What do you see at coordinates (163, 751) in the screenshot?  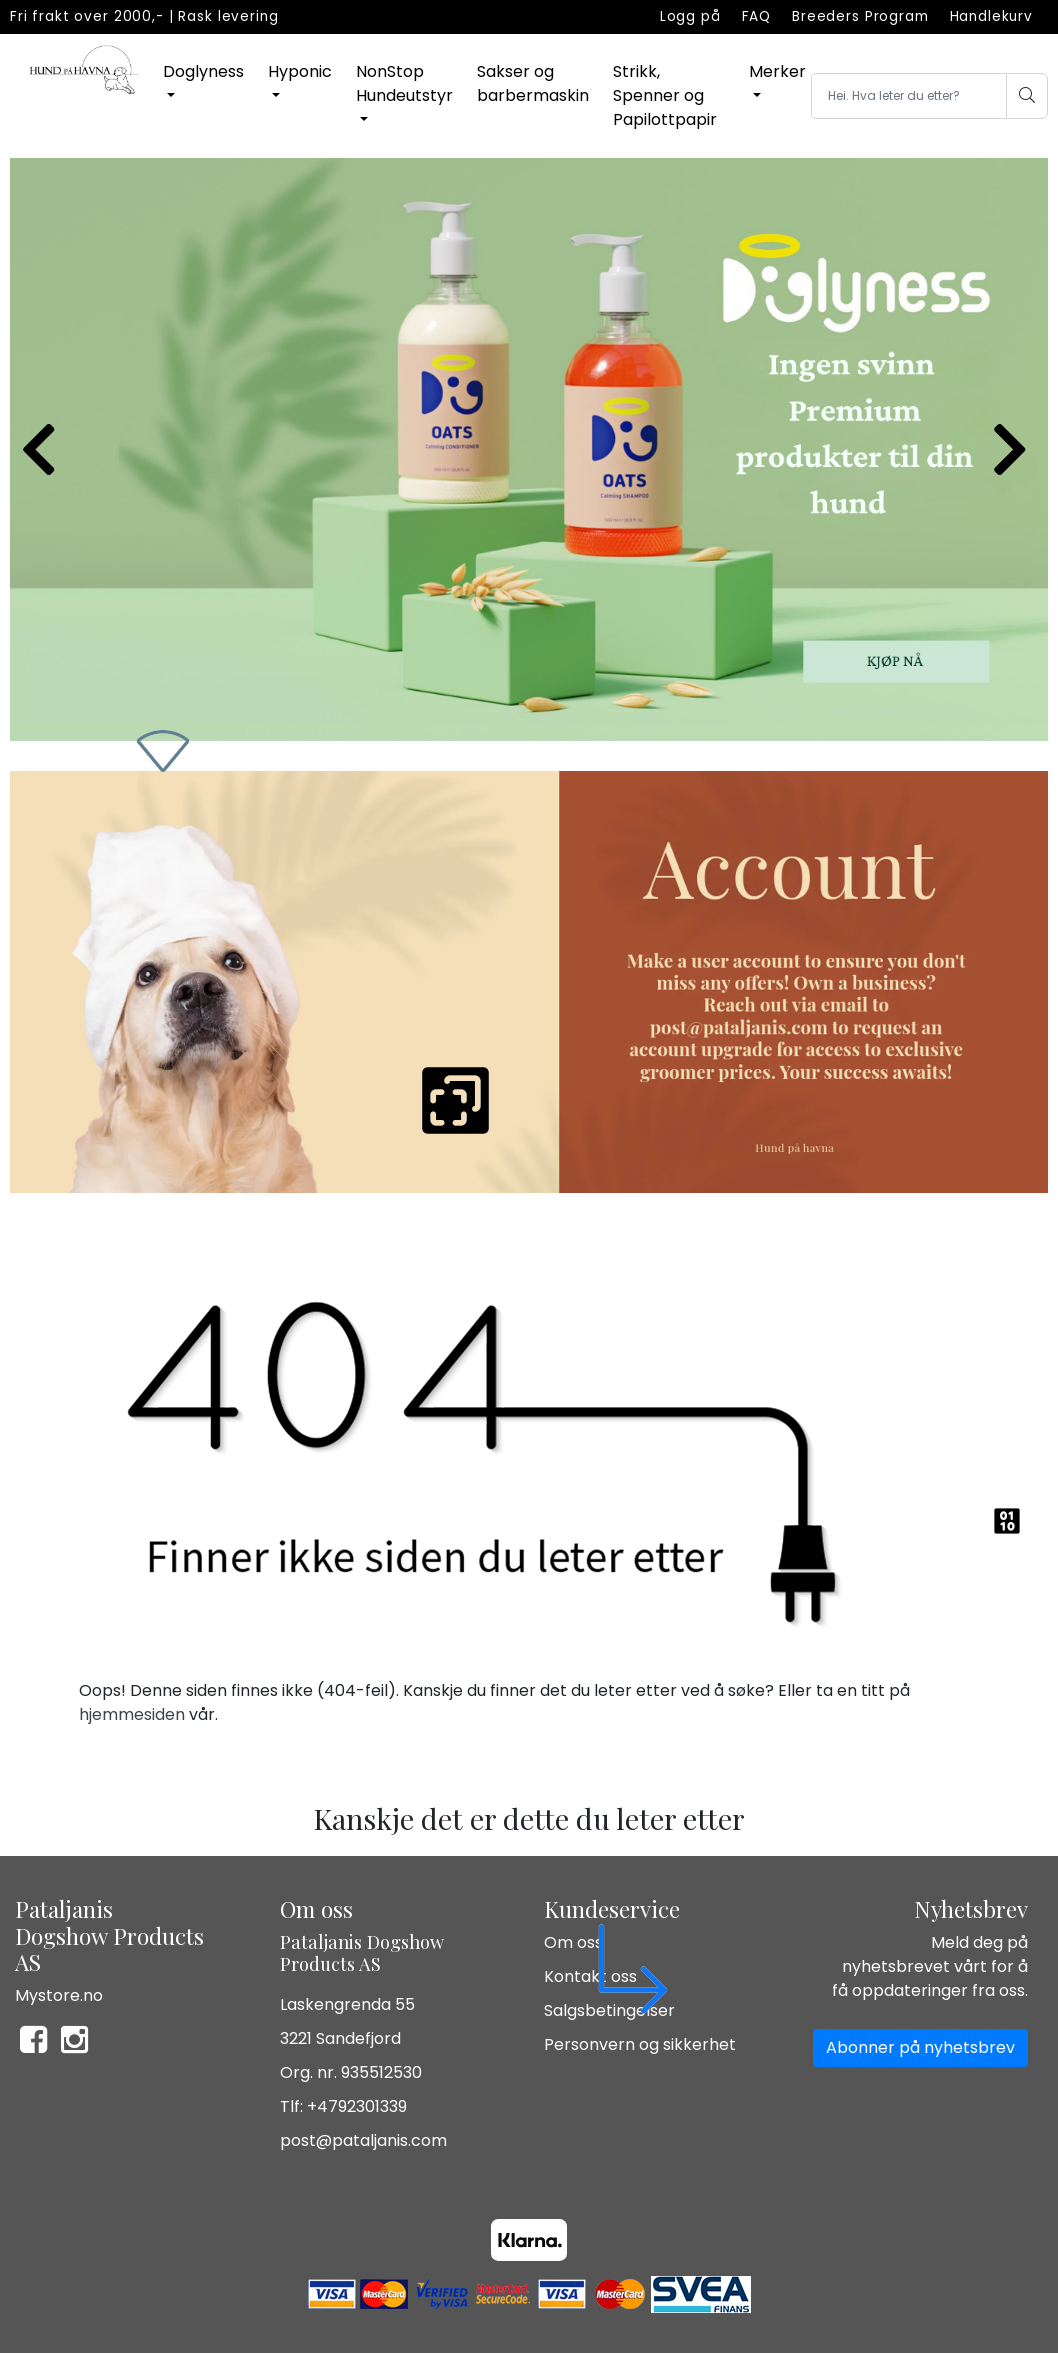 I see `no wifi connection available` at bounding box center [163, 751].